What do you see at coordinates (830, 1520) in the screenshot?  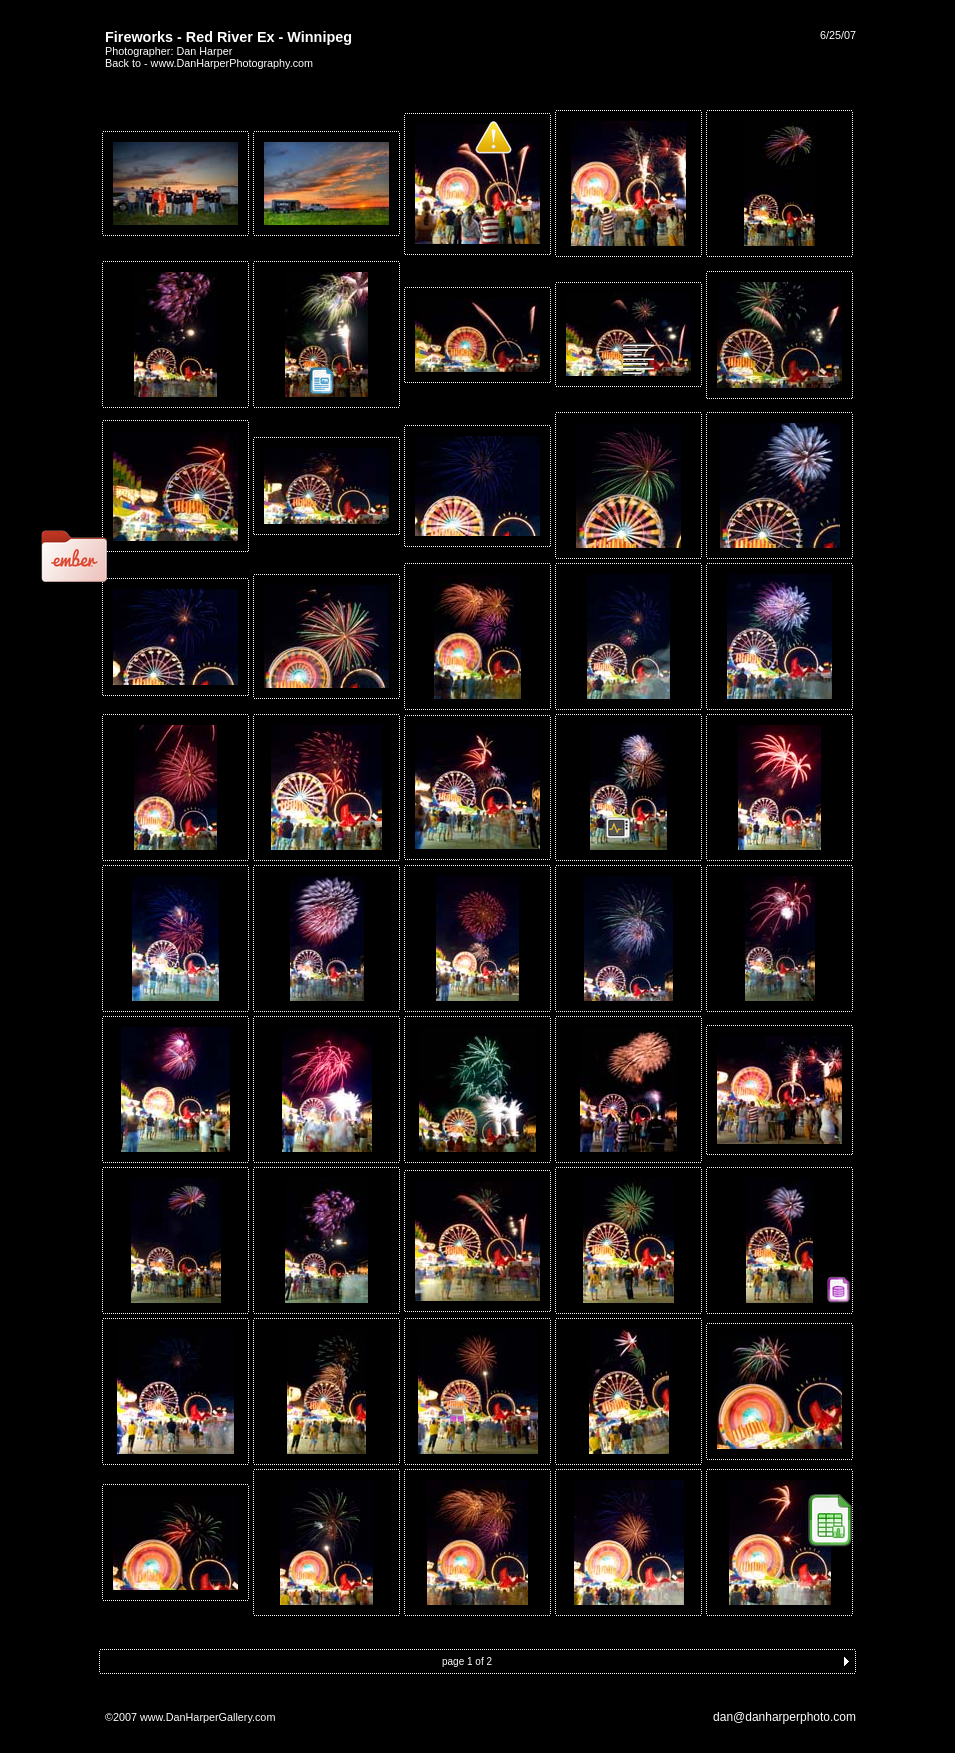 I see `open a spreadsheet template file` at bounding box center [830, 1520].